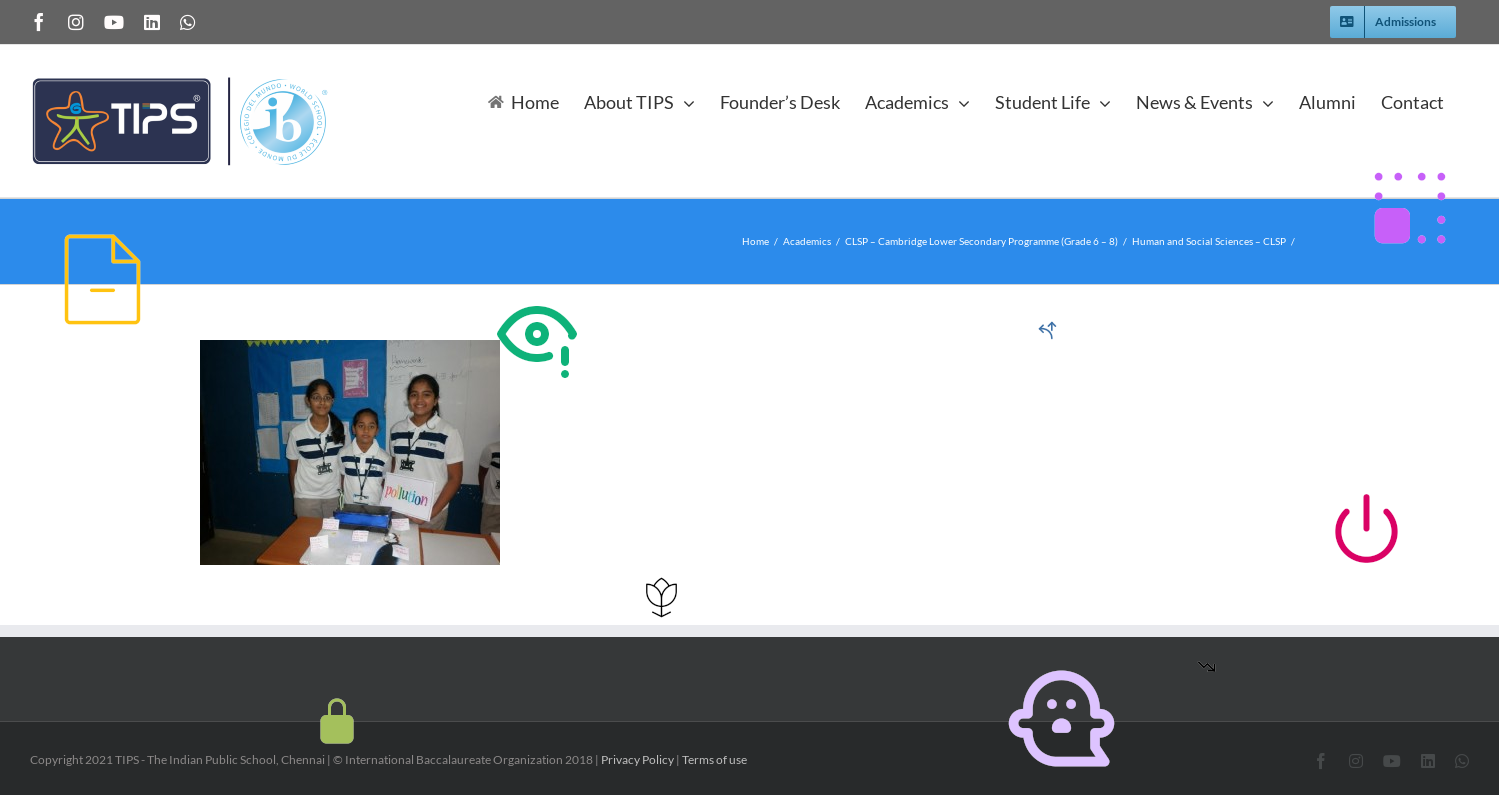  What do you see at coordinates (1206, 666) in the screenshot?
I see `indicates a downward trend or decline in data` at bounding box center [1206, 666].